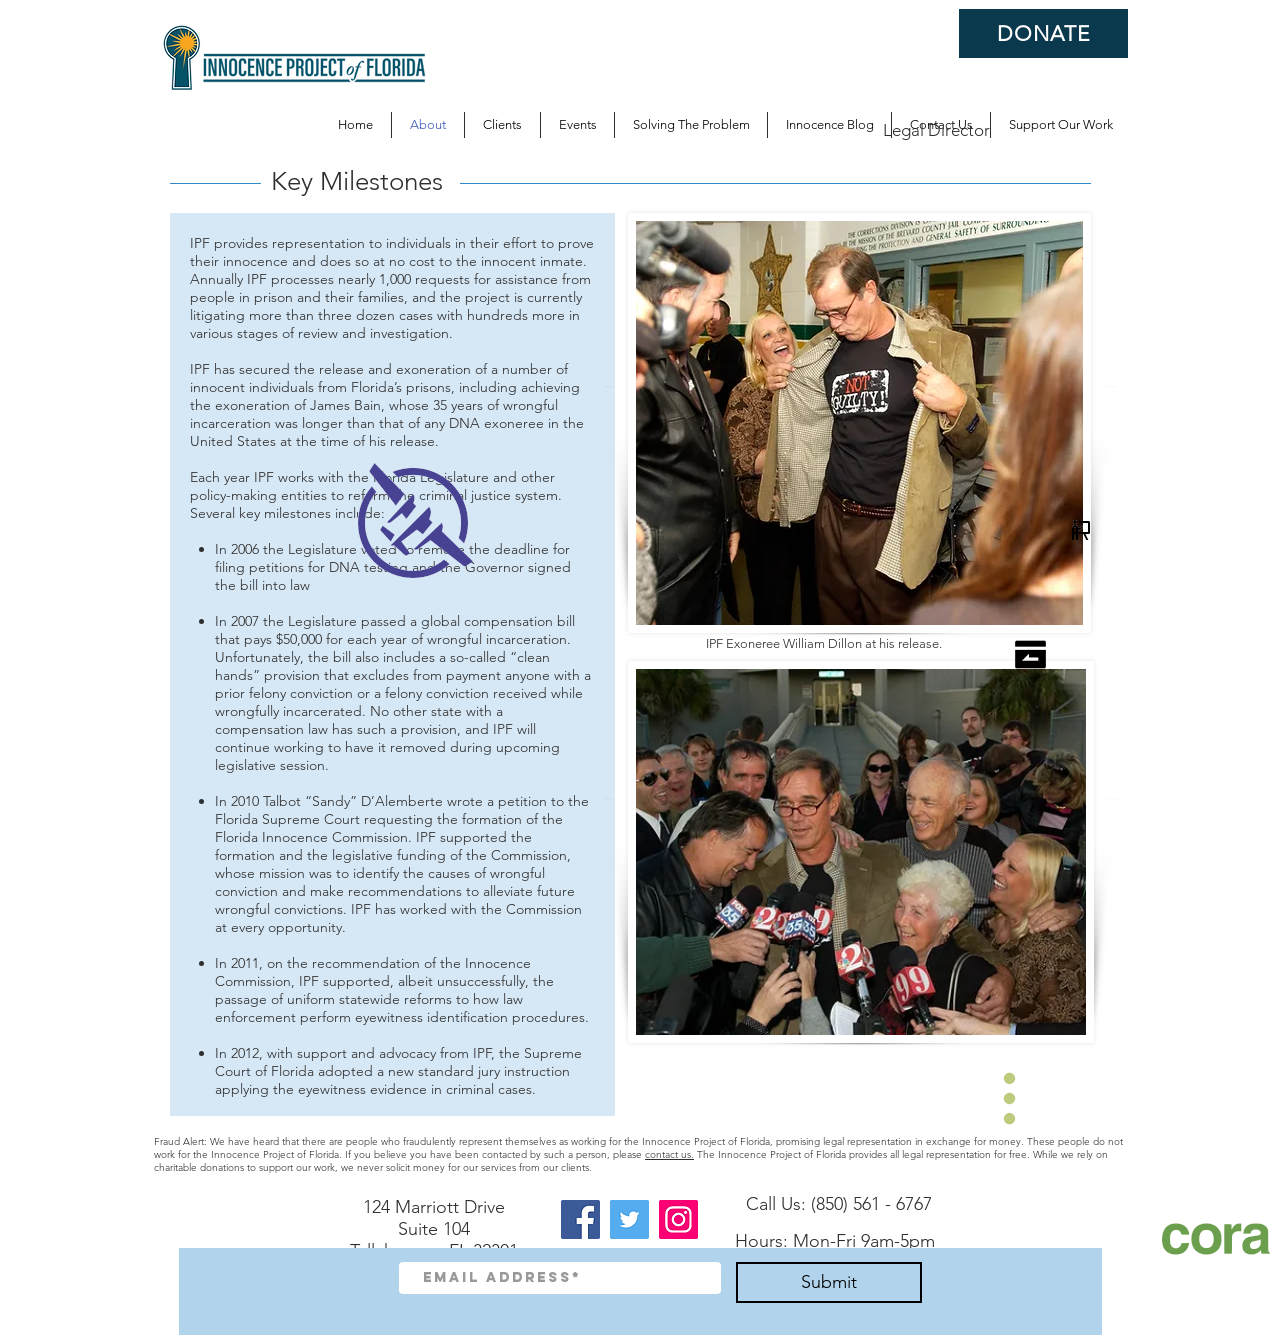 This screenshot has width=1280, height=1335. Describe the element at coordinates (1216, 1239) in the screenshot. I see `Cora brand logo` at that location.